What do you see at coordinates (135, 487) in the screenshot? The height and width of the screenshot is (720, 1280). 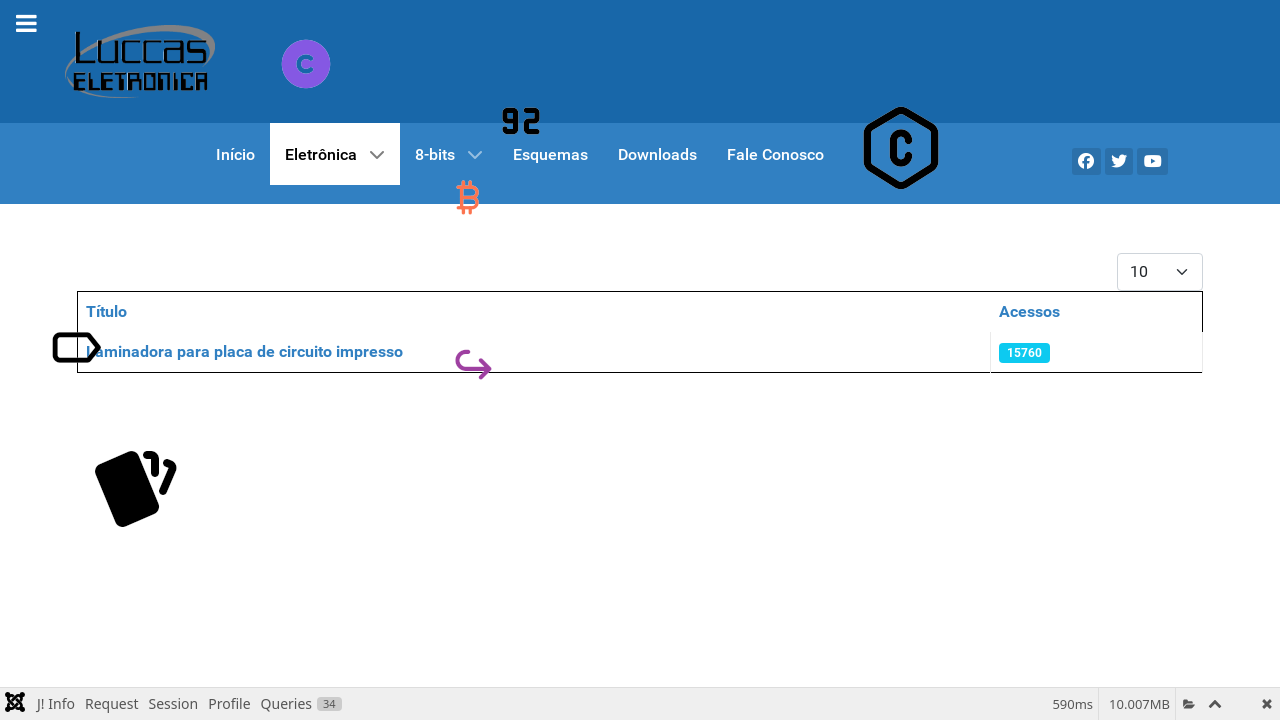 I see `view your card collection` at bounding box center [135, 487].